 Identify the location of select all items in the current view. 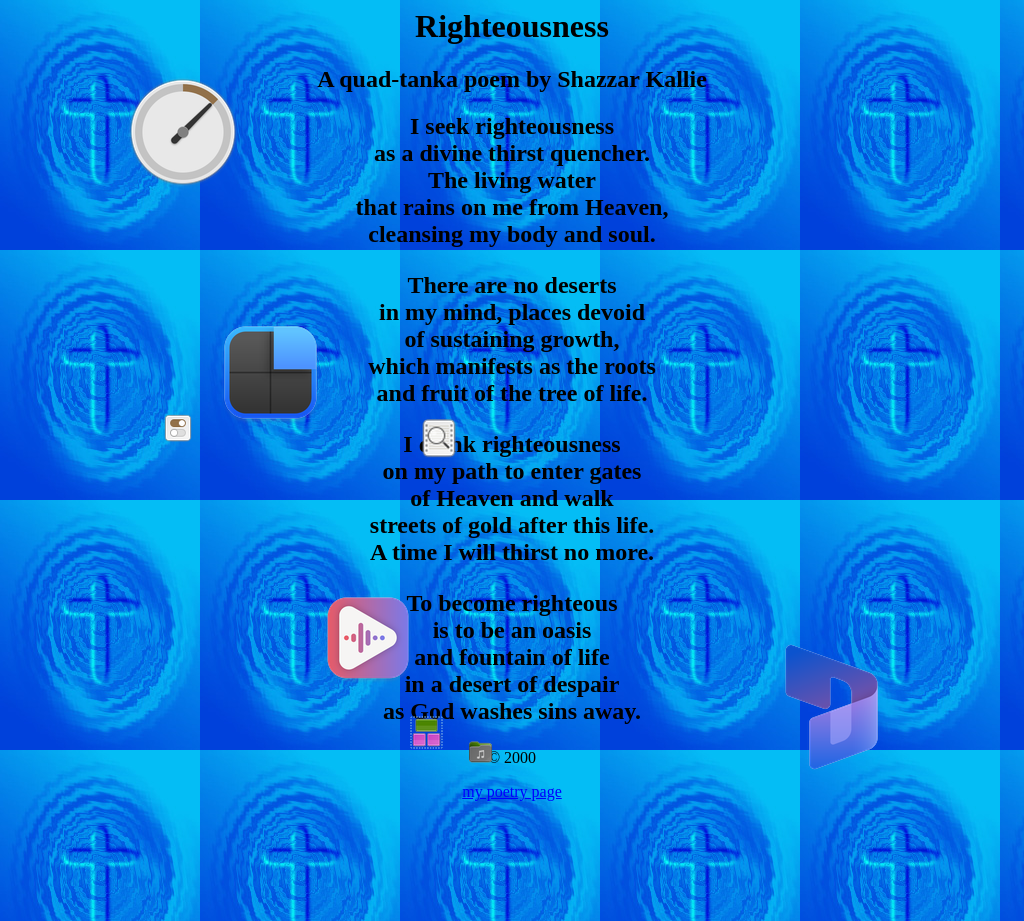
(426, 732).